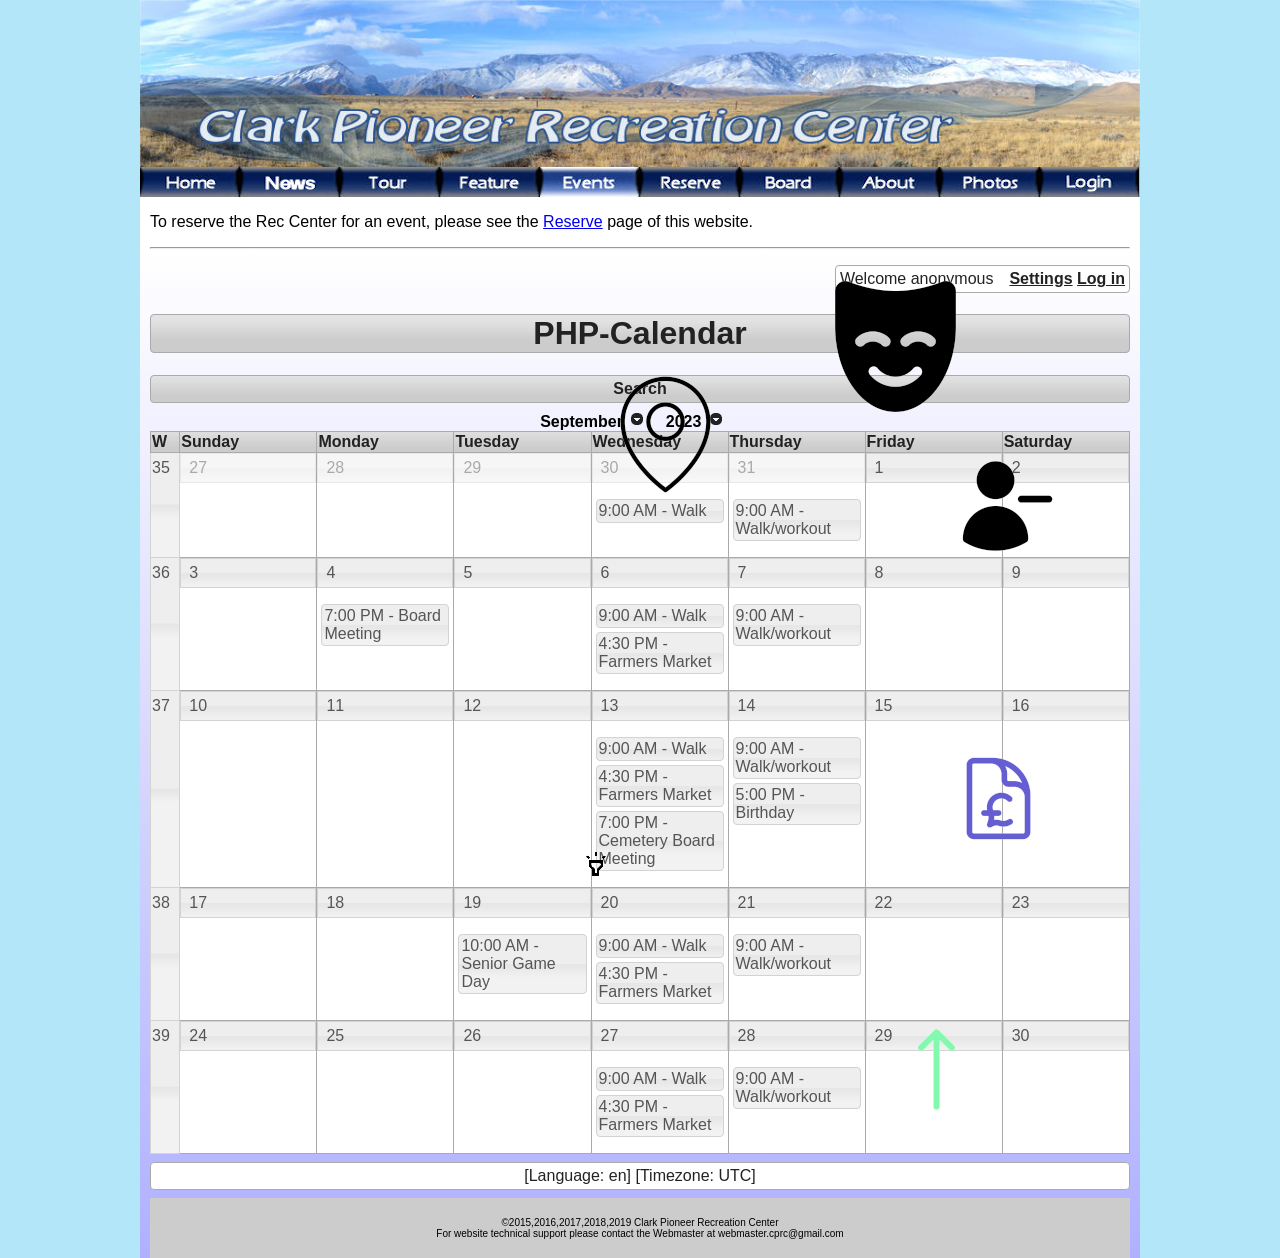 The width and height of the screenshot is (1280, 1258). What do you see at coordinates (1003, 506) in the screenshot?
I see `remove a user or contact` at bounding box center [1003, 506].